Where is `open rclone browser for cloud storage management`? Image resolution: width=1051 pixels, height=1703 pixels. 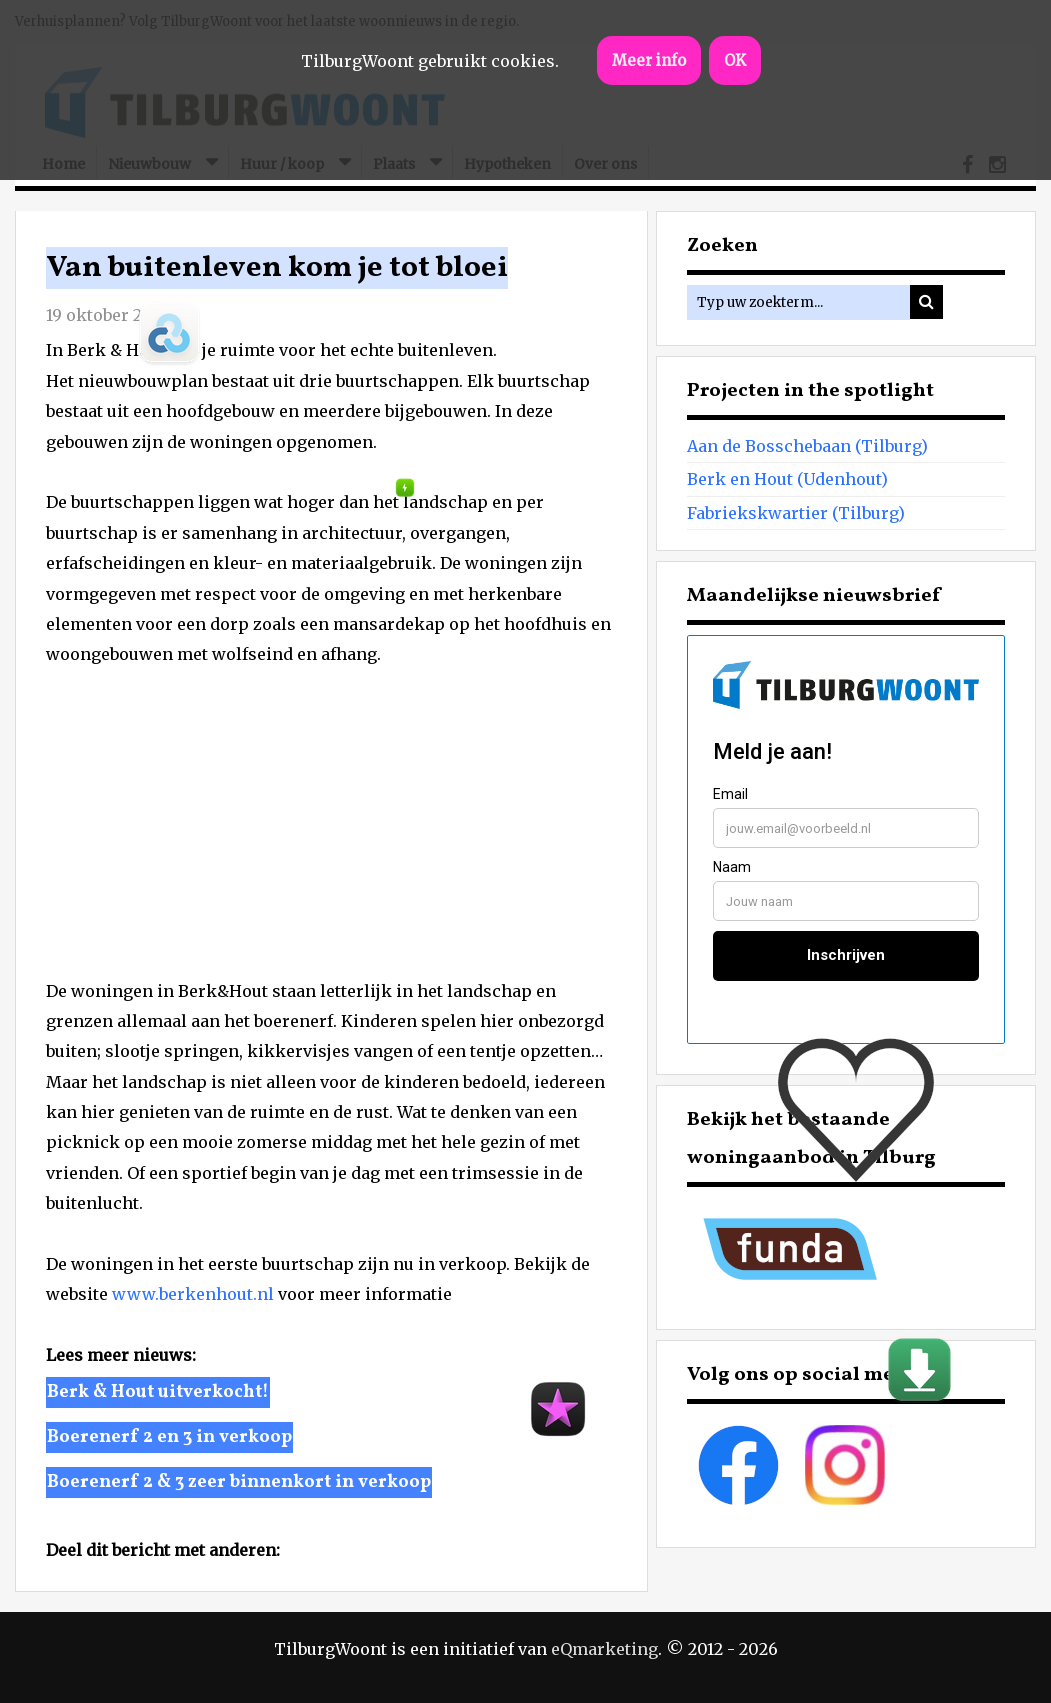
open rclone browser for cloud storage management is located at coordinates (169, 332).